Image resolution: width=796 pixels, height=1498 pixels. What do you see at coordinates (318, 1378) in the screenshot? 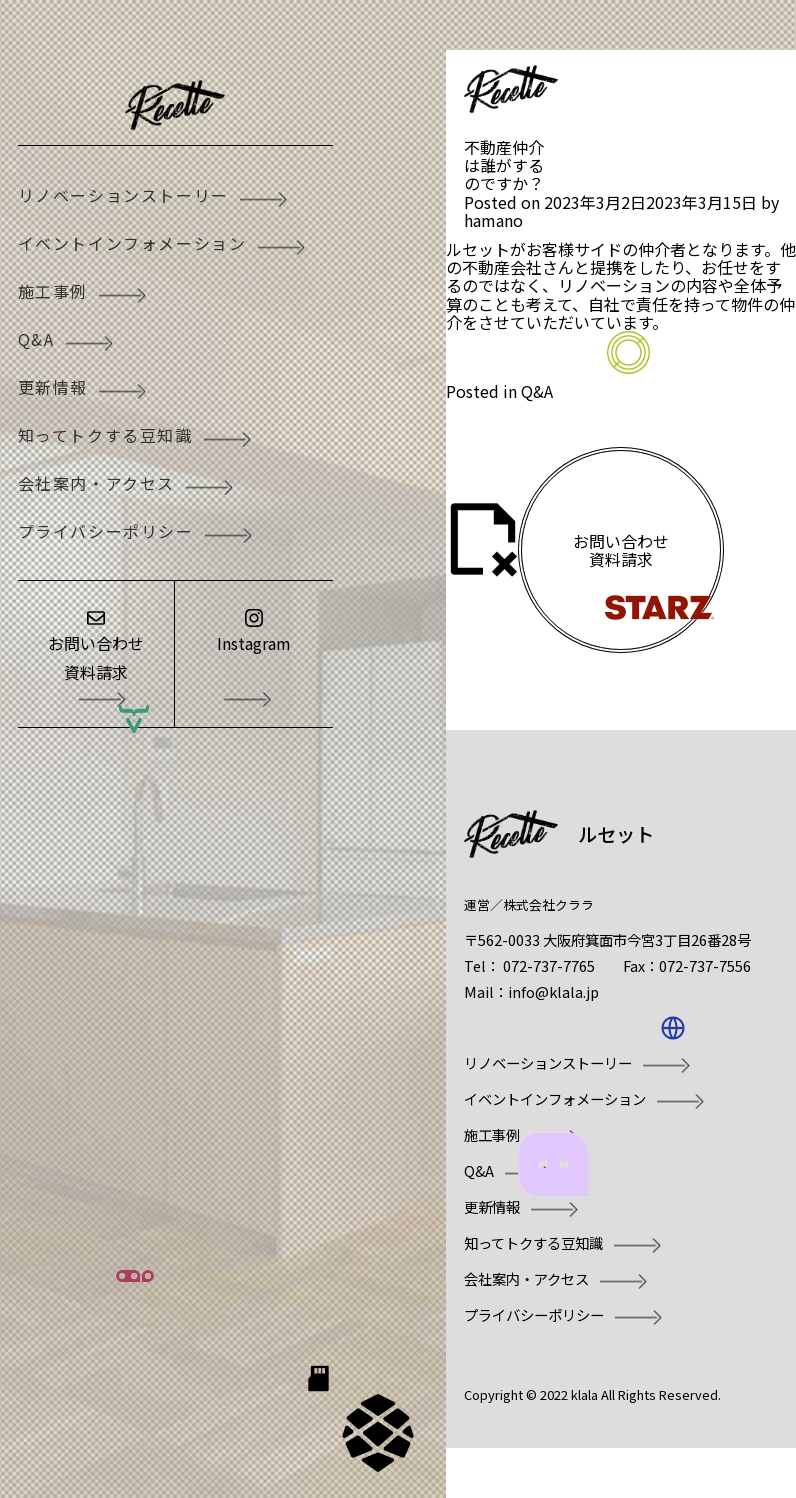
I see `access external storage settings` at bounding box center [318, 1378].